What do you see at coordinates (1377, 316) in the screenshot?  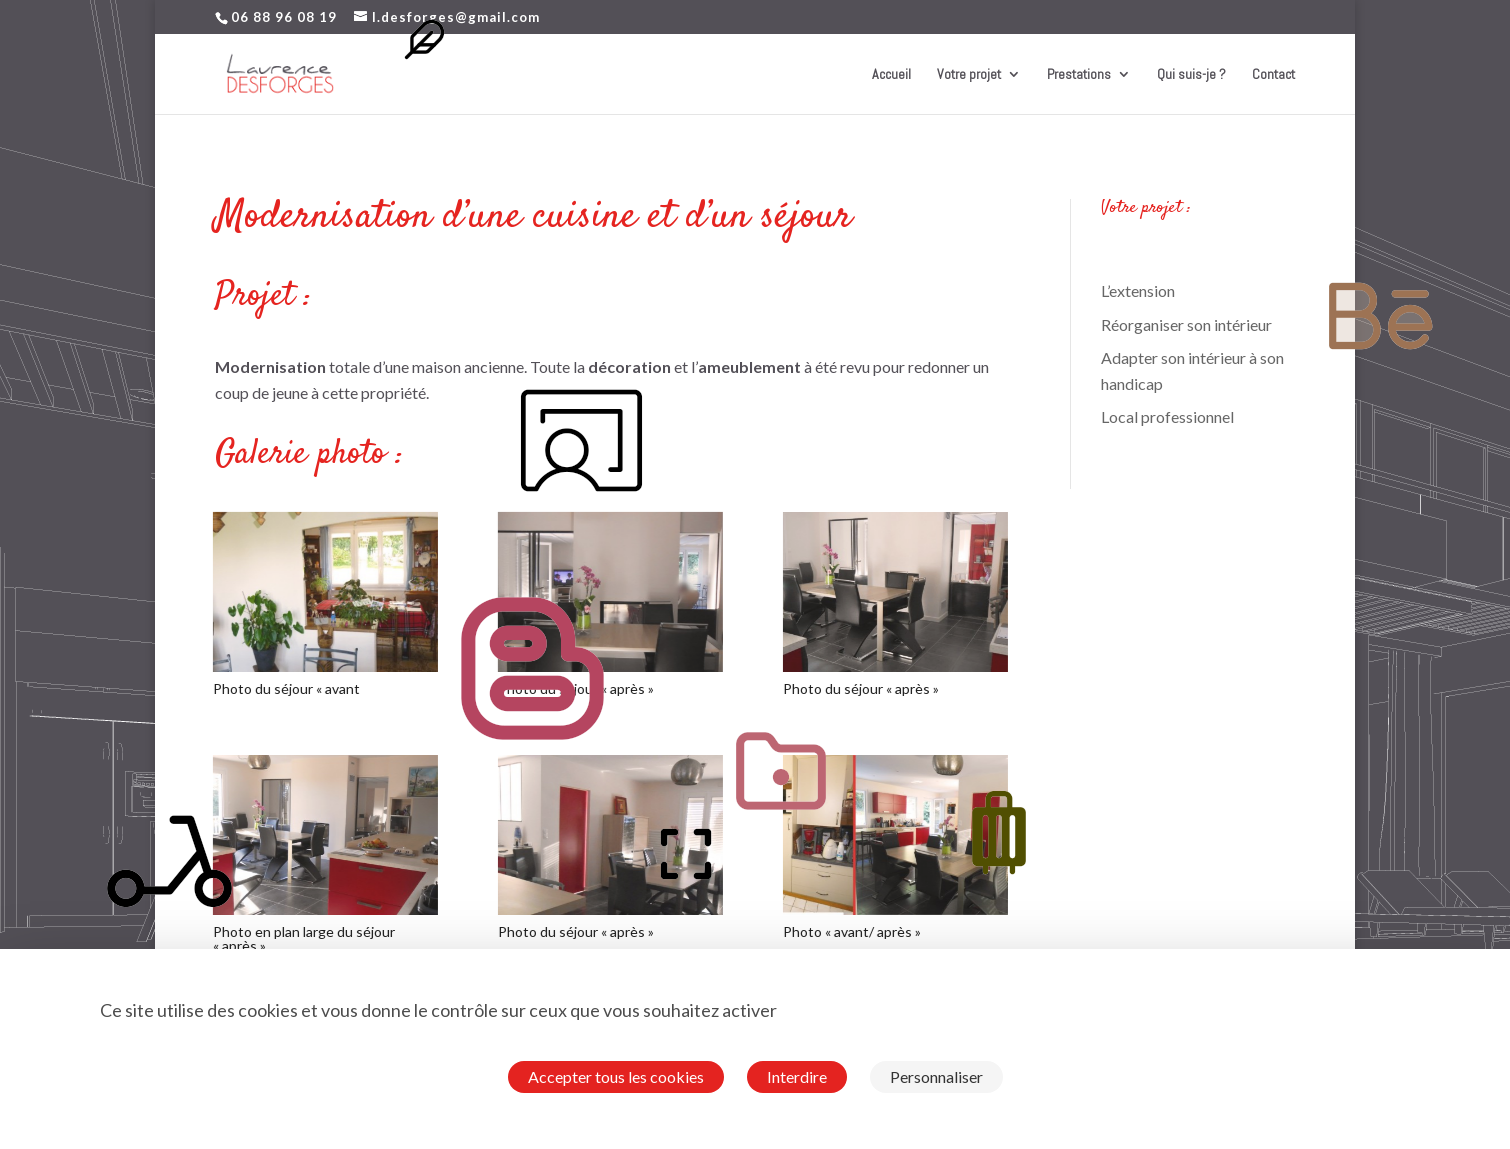 I see `link to behance portfolio` at bounding box center [1377, 316].